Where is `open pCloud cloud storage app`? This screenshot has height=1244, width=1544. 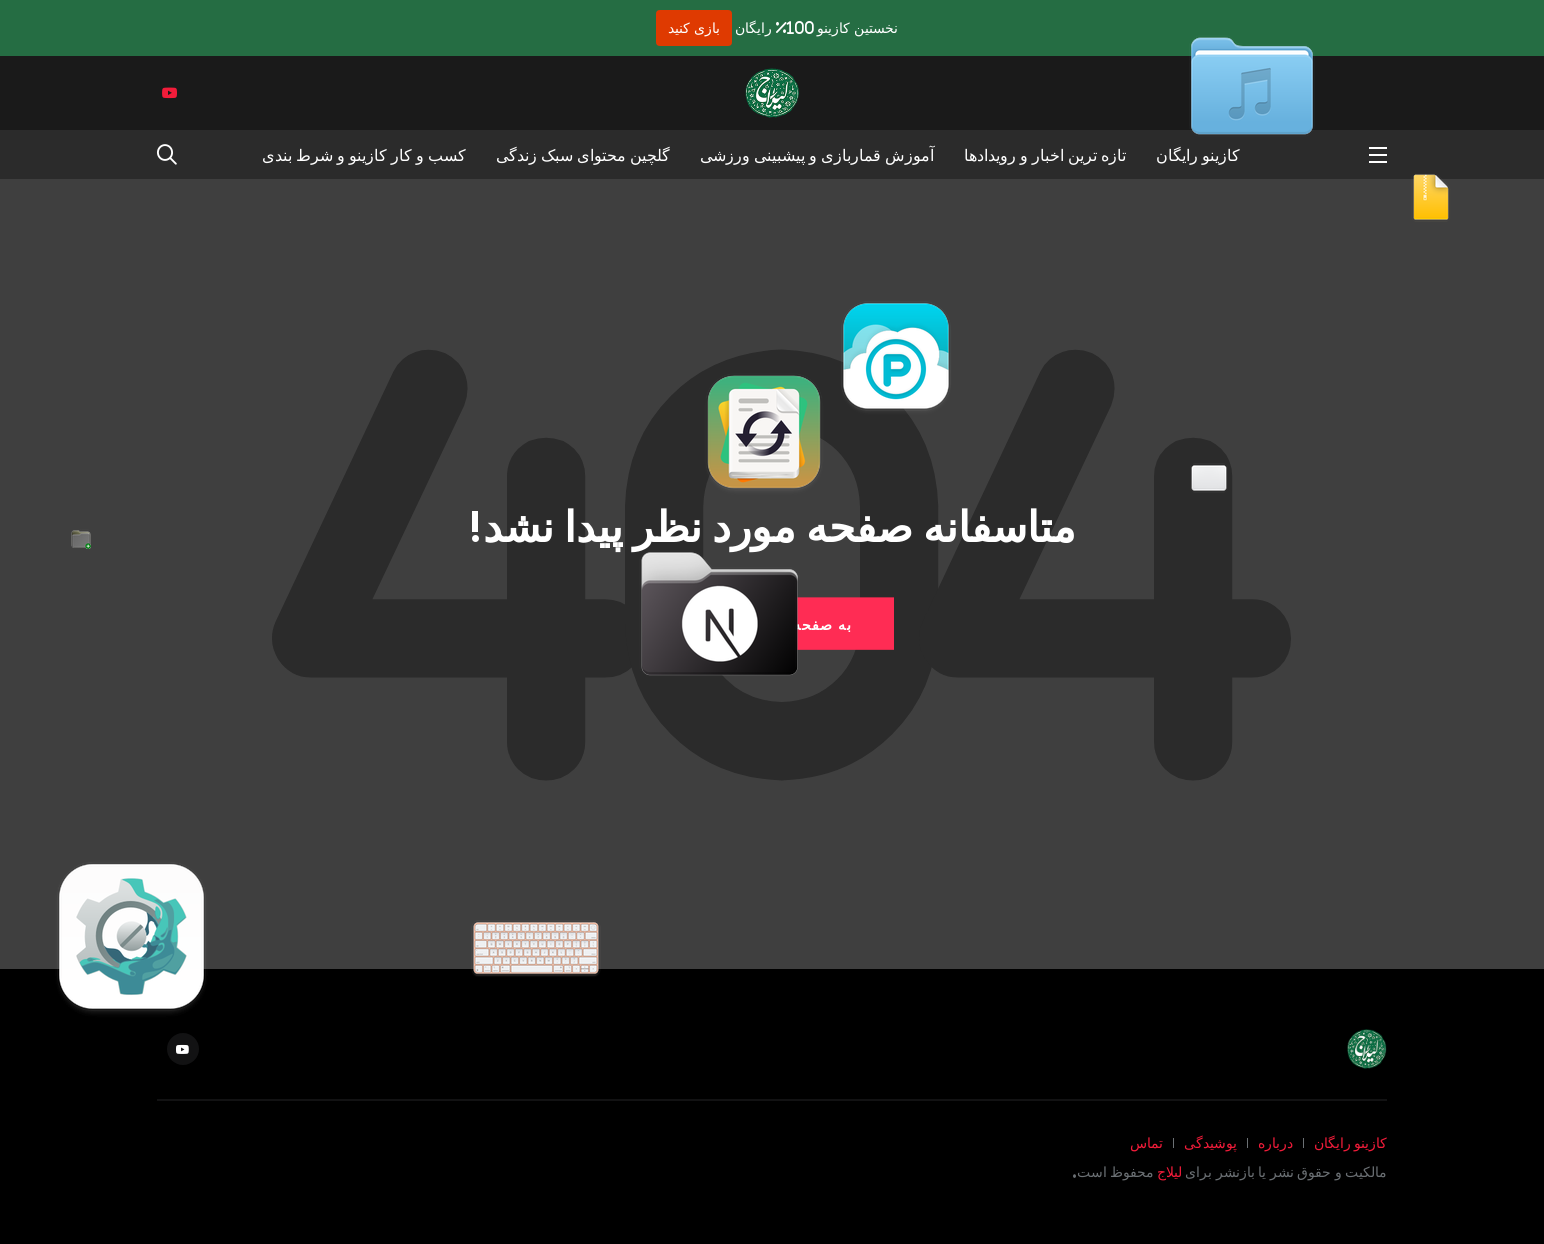 open pCloud cloud storage app is located at coordinates (896, 356).